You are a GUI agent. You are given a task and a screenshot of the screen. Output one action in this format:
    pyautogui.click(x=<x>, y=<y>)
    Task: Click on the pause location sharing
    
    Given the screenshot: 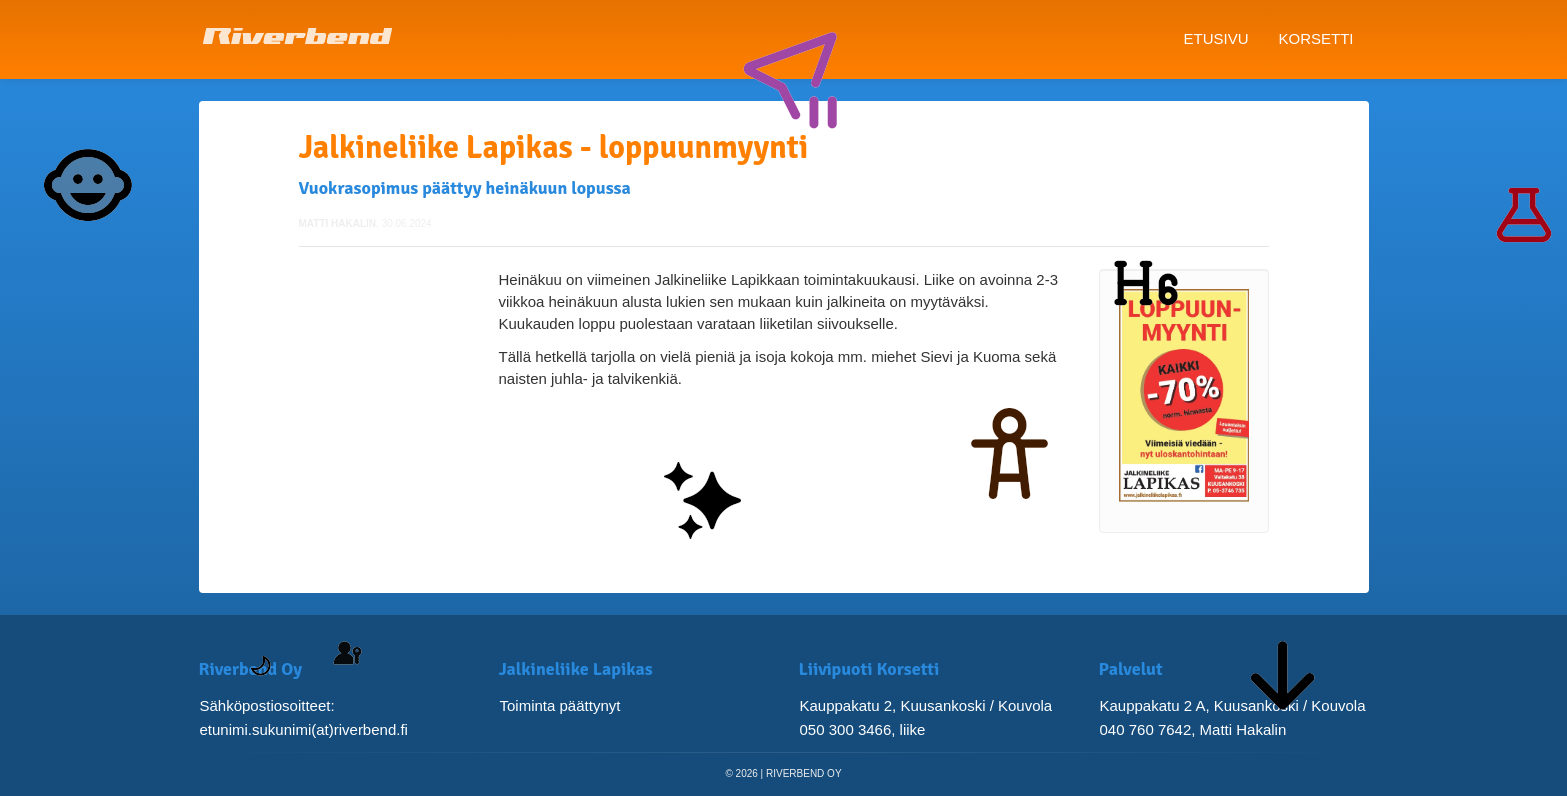 What is the action you would take?
    pyautogui.click(x=791, y=78)
    